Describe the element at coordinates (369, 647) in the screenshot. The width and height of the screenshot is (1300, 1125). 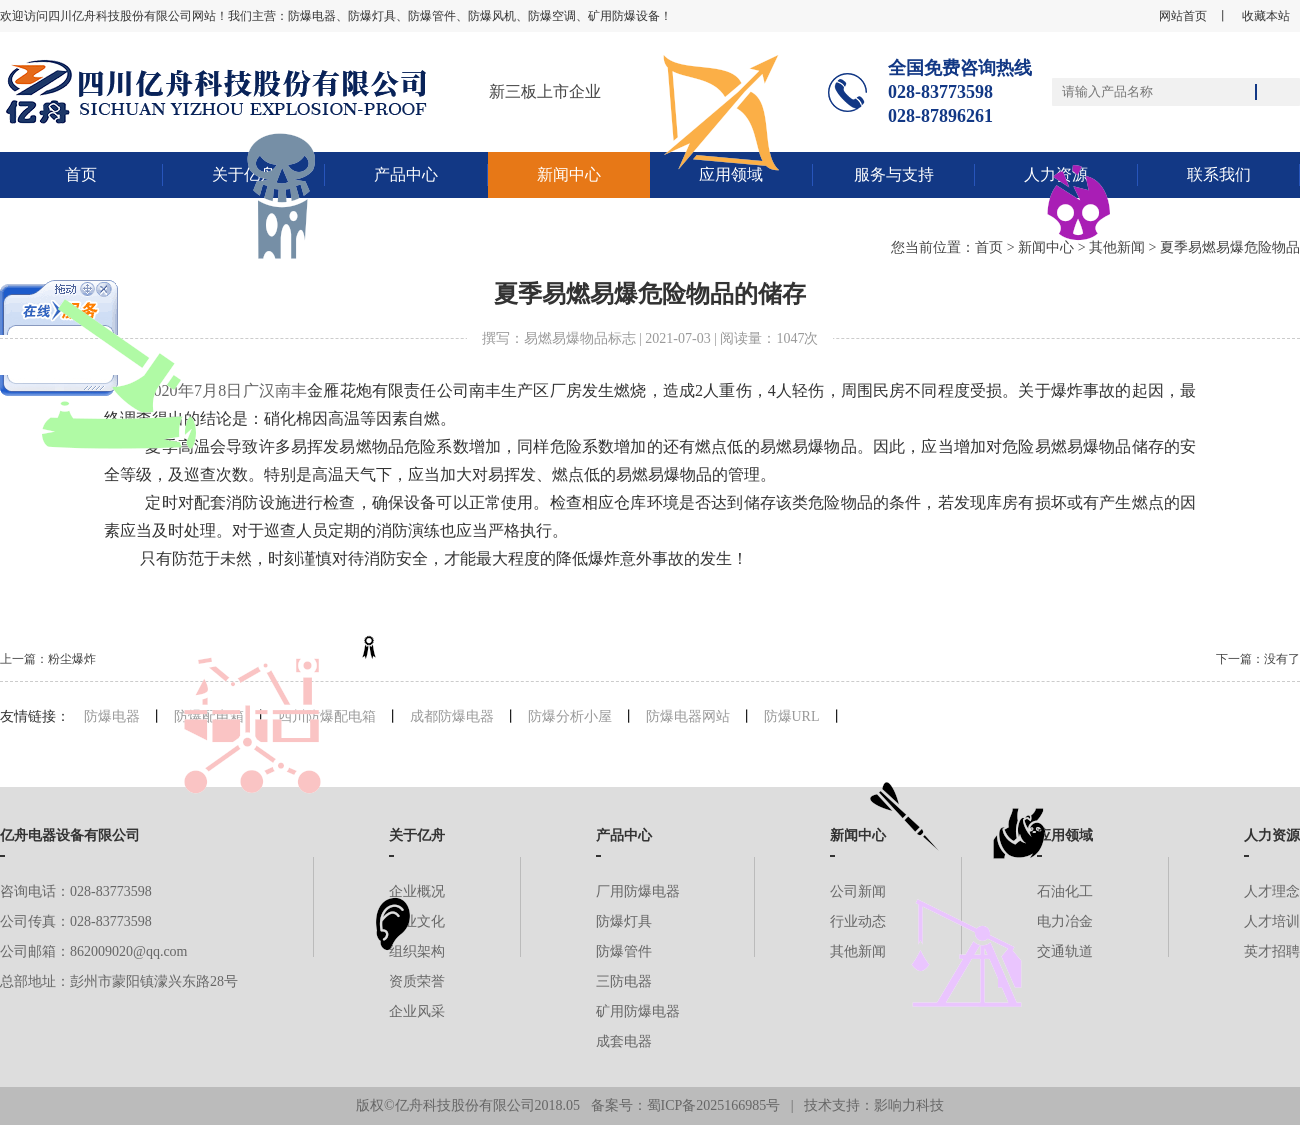
I see `view achievements or awards` at that location.